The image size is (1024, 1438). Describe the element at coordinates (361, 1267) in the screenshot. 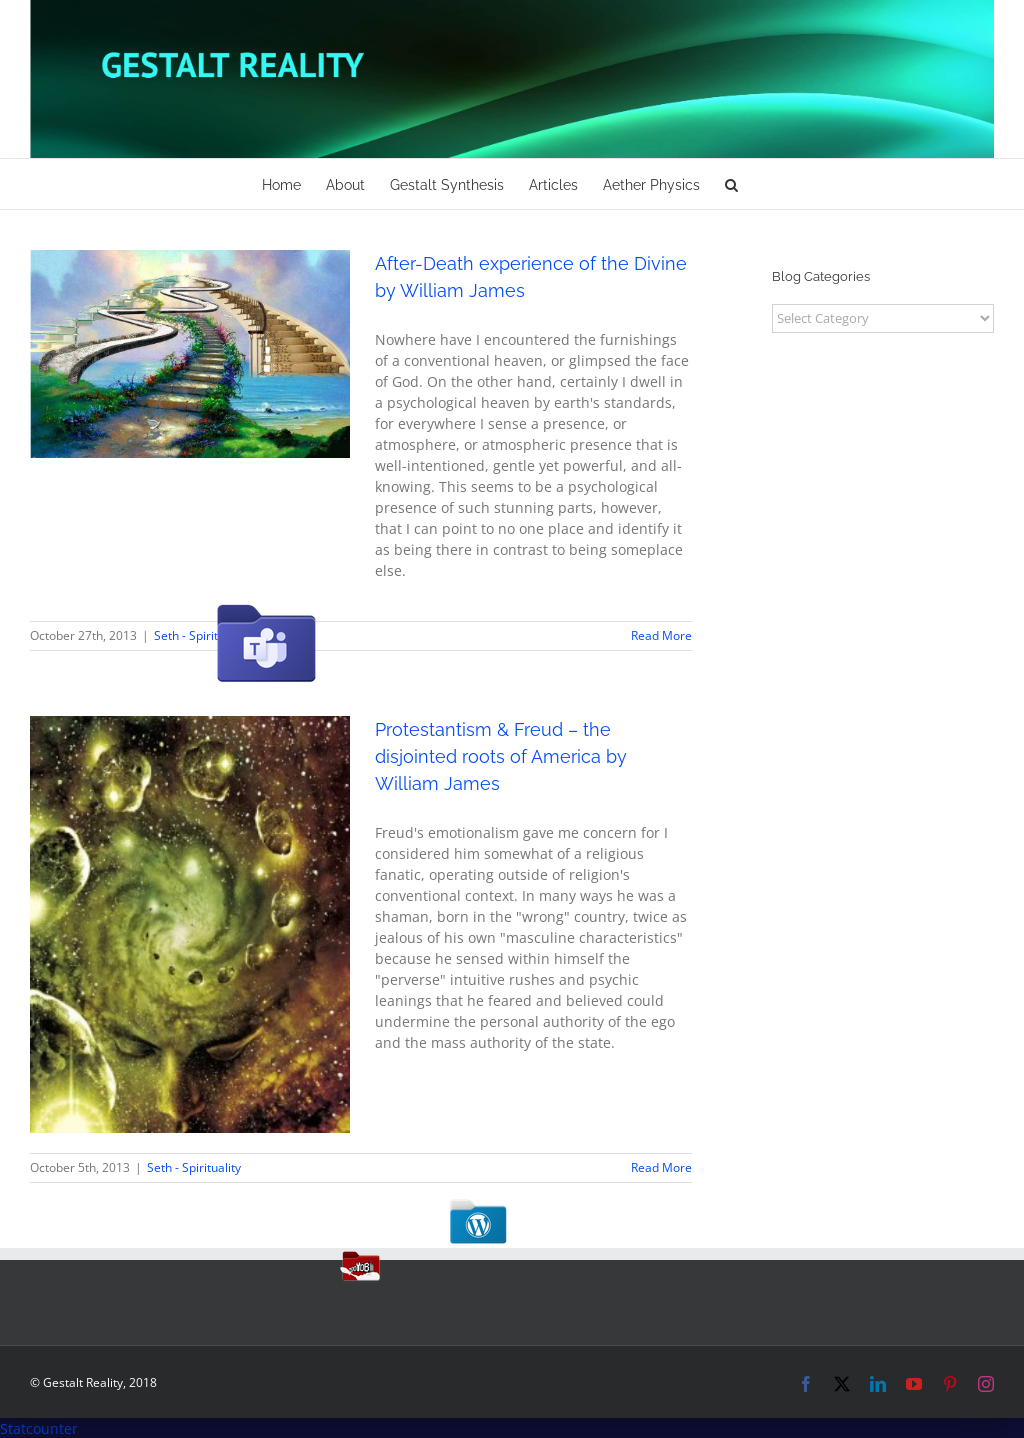

I see `open moddb game mods folder` at that location.